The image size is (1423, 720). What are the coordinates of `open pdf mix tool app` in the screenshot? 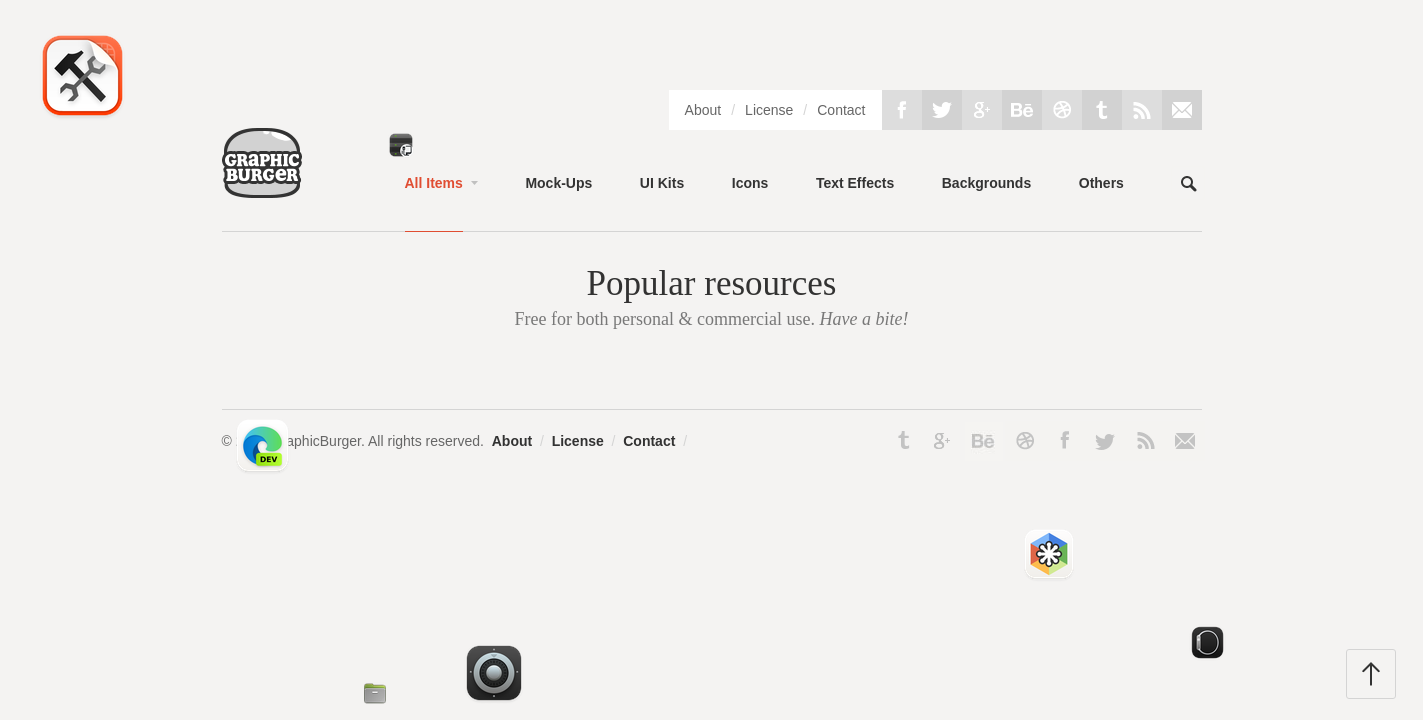 It's located at (82, 75).